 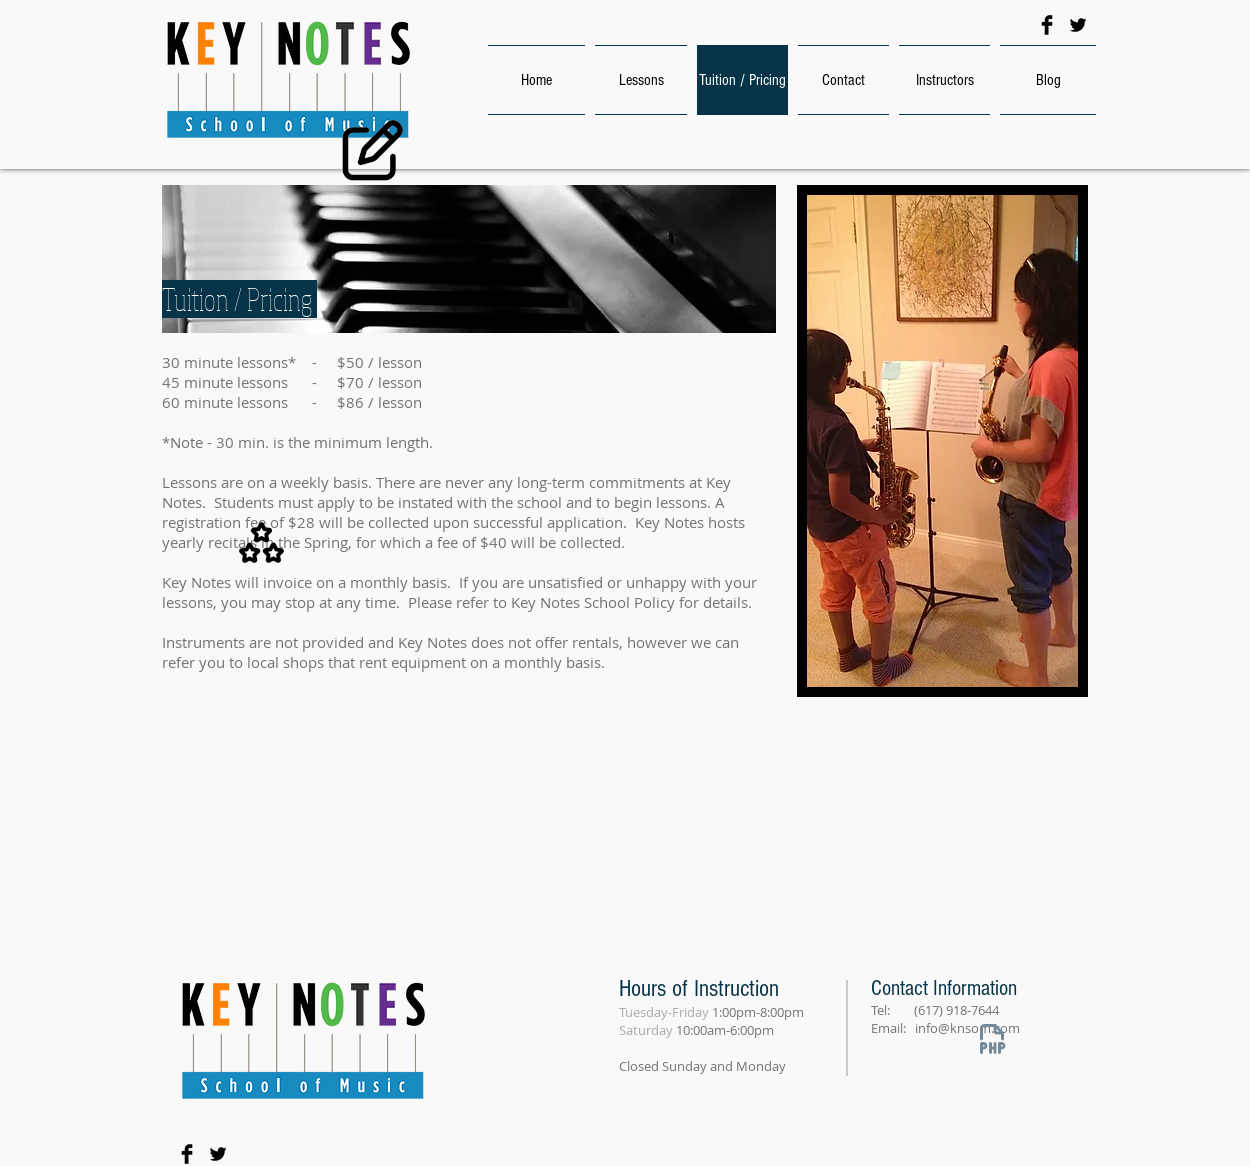 I want to click on view ratings or reviews, so click(x=261, y=542).